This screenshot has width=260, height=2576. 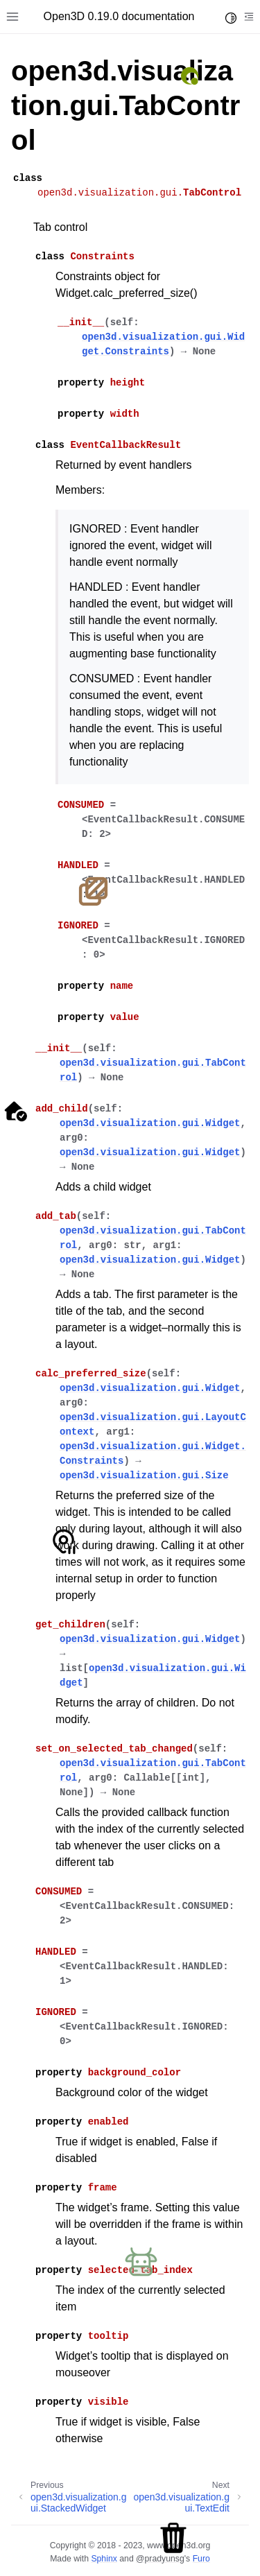 What do you see at coordinates (63, 1541) in the screenshot?
I see `pause location tracking` at bounding box center [63, 1541].